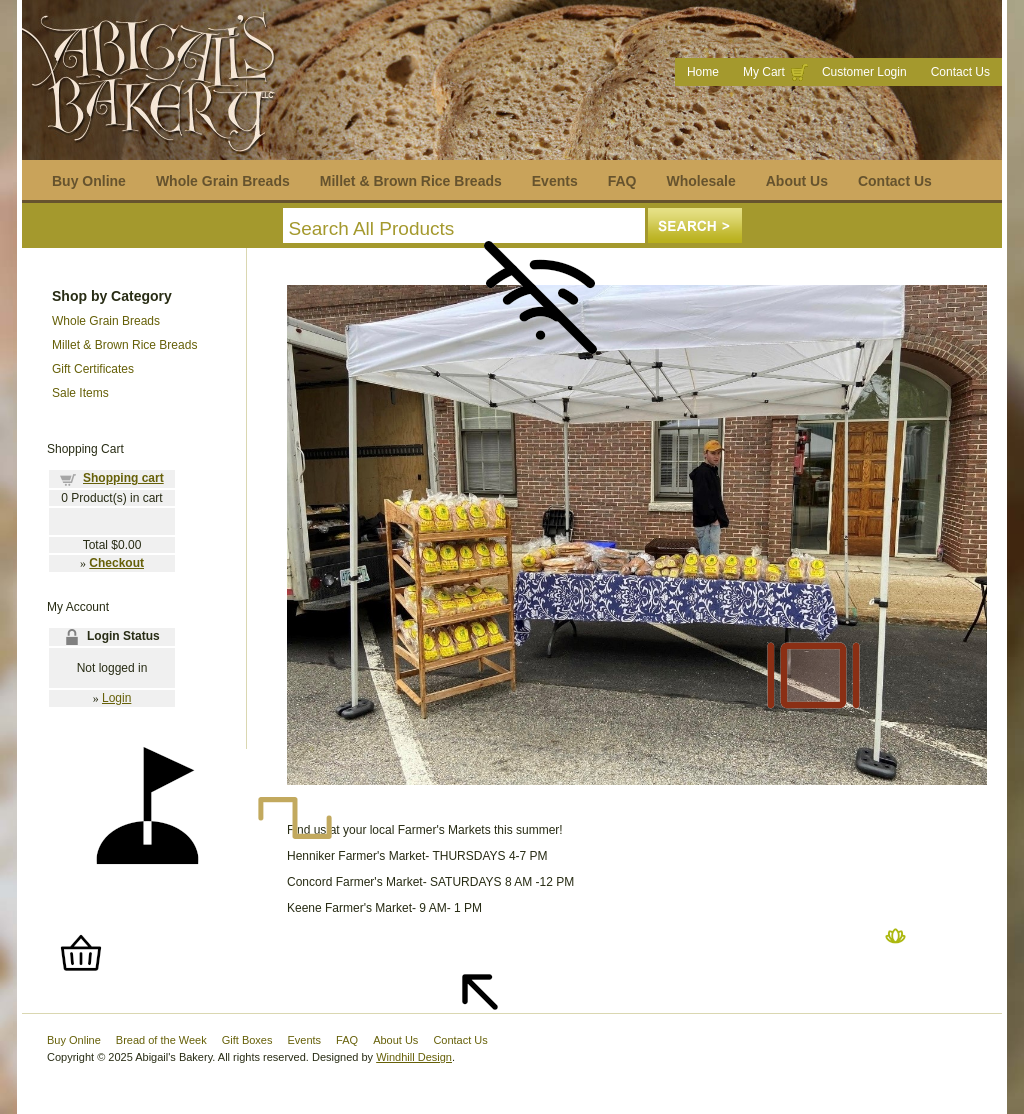  What do you see at coordinates (540, 297) in the screenshot?
I see `indicates wifi is disabled or unavailable` at bounding box center [540, 297].